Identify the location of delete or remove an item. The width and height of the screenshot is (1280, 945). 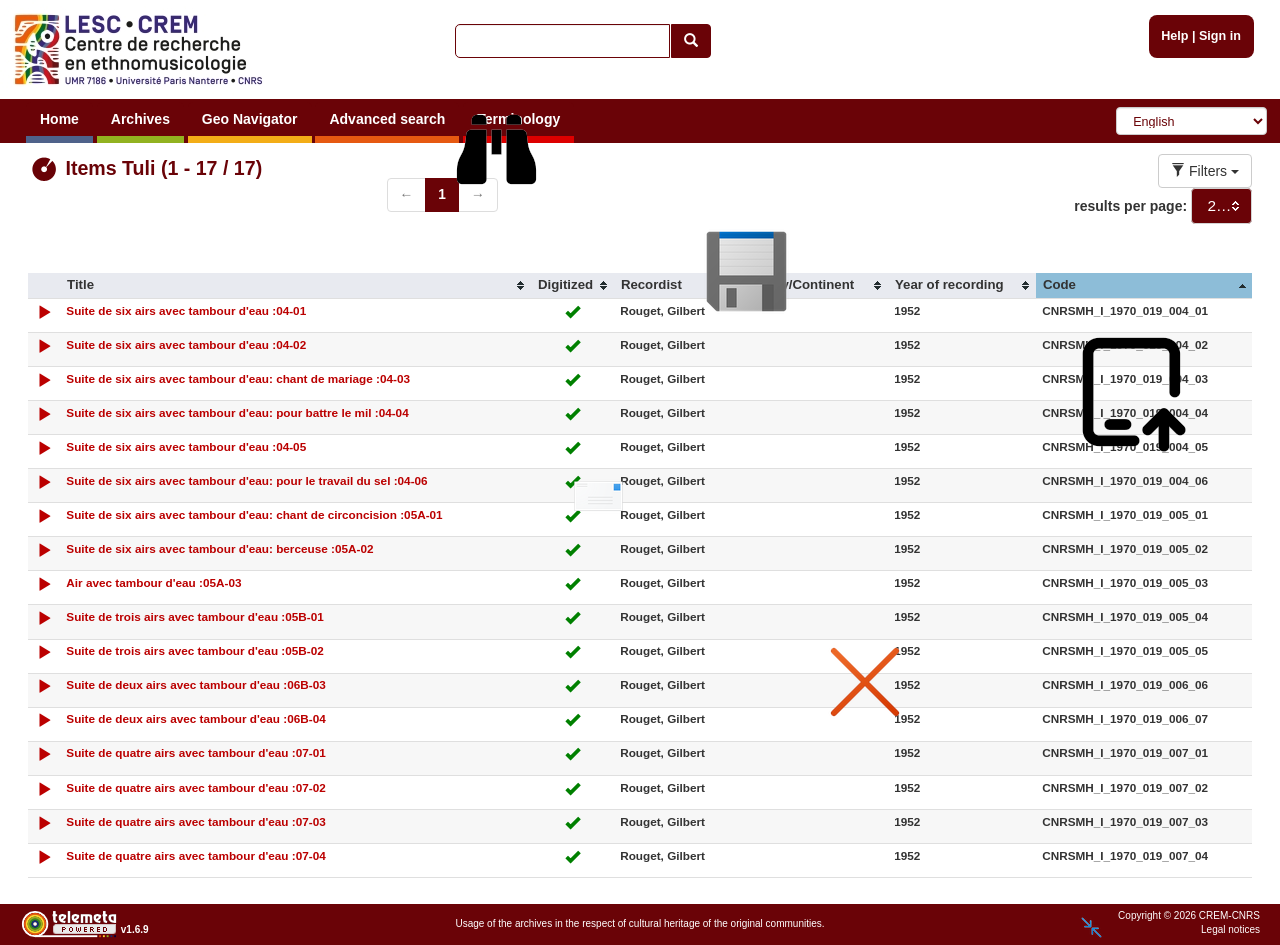
(865, 682).